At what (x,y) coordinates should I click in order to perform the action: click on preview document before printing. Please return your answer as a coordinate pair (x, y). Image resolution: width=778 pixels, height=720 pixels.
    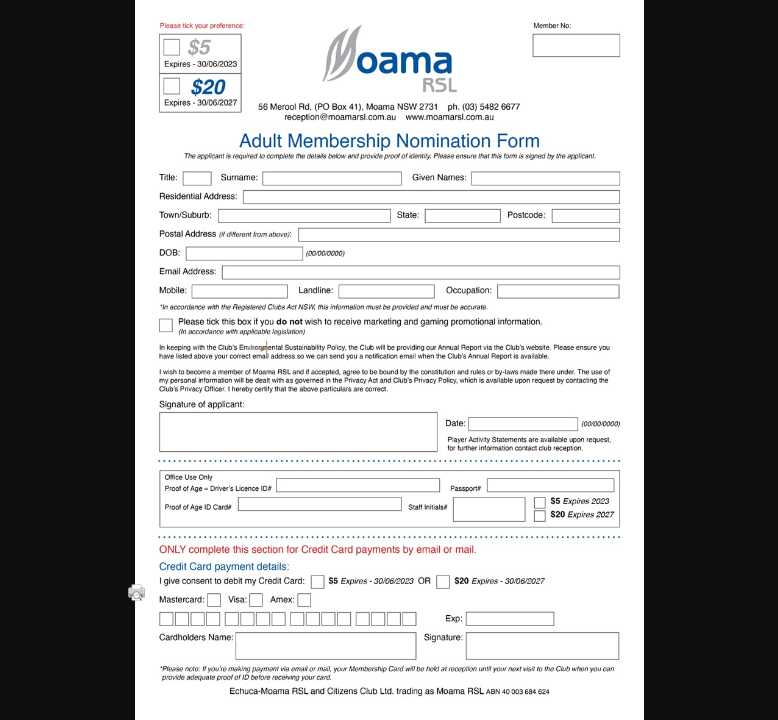
    Looking at the image, I should click on (136, 592).